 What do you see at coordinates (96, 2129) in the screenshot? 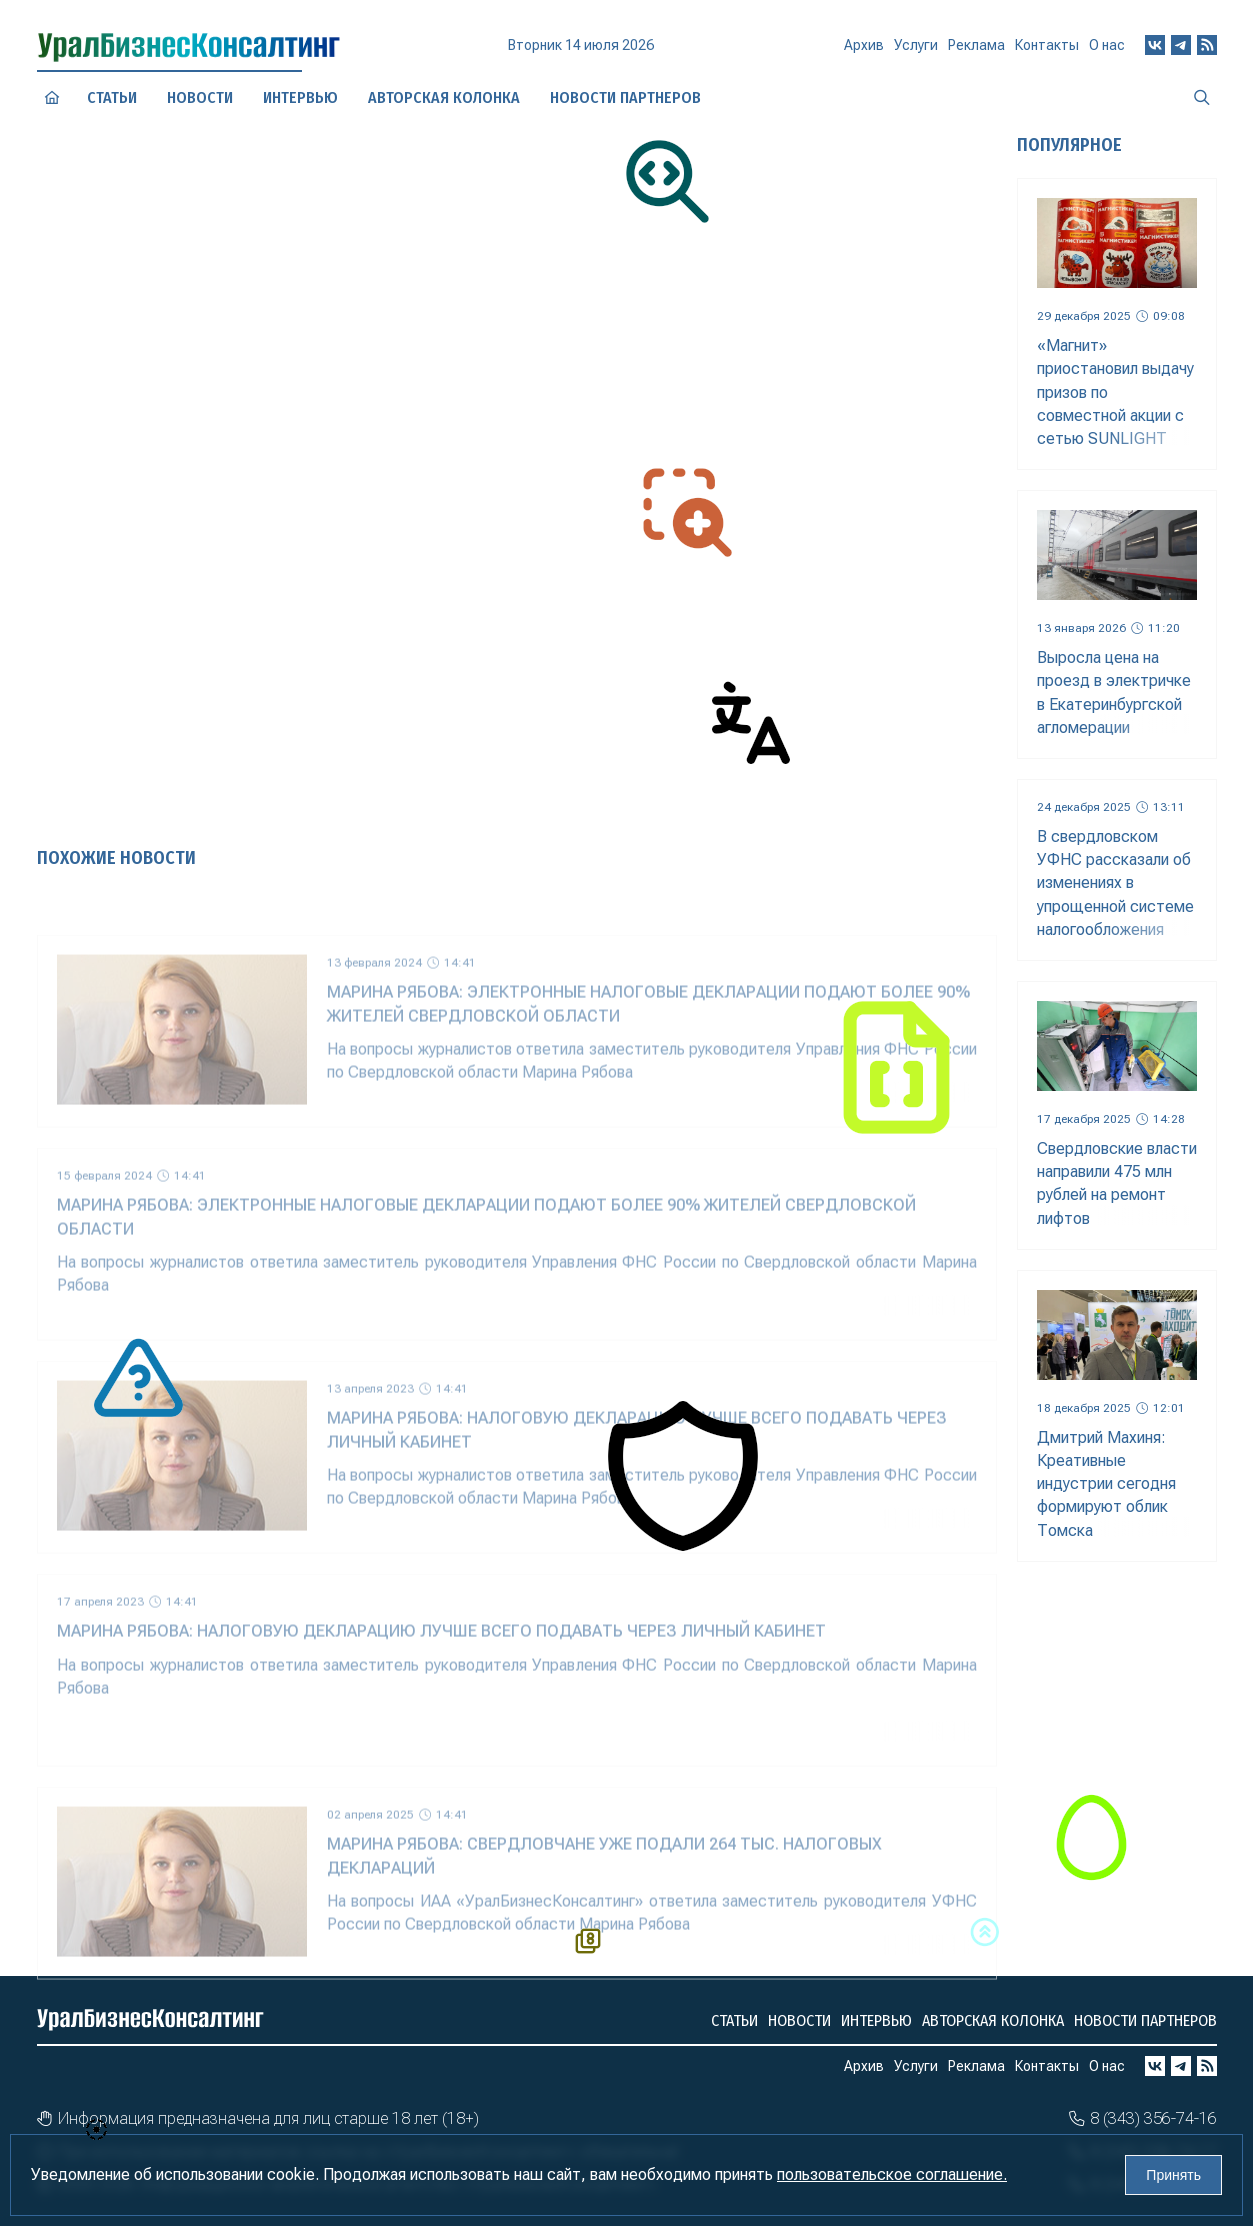
I see `apply tilt-shift blur effect to photo` at bounding box center [96, 2129].